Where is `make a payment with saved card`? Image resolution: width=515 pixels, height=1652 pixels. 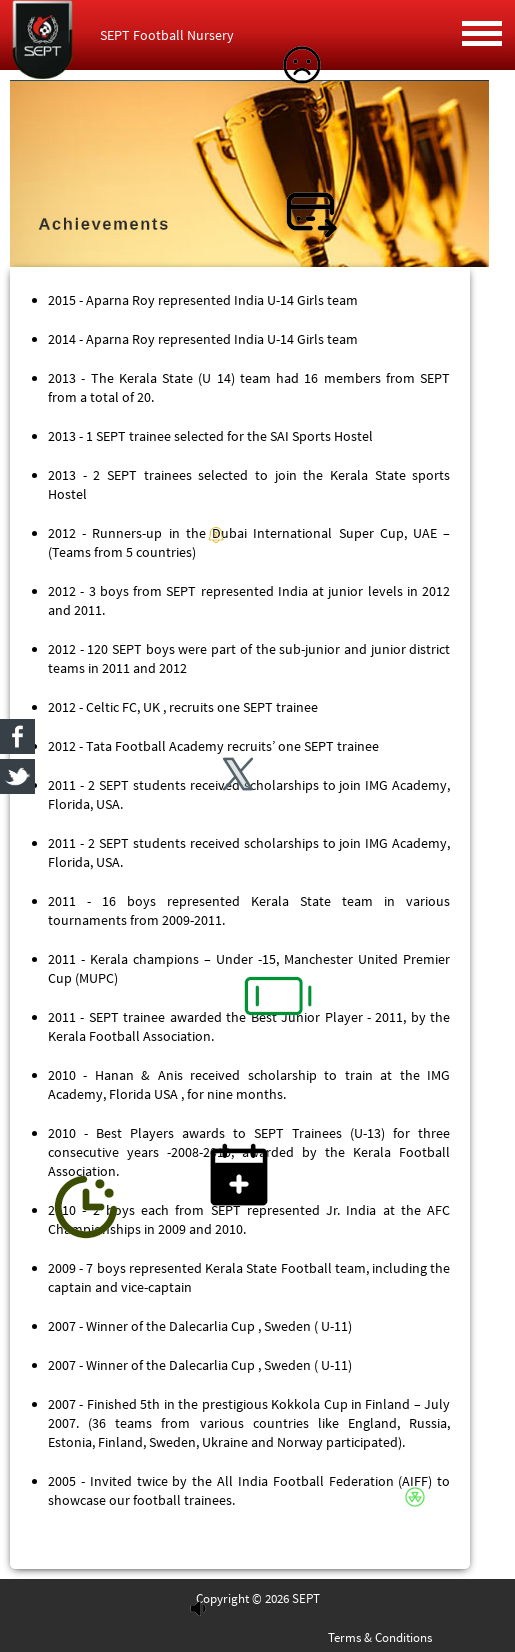 make a payment with saved card is located at coordinates (310, 211).